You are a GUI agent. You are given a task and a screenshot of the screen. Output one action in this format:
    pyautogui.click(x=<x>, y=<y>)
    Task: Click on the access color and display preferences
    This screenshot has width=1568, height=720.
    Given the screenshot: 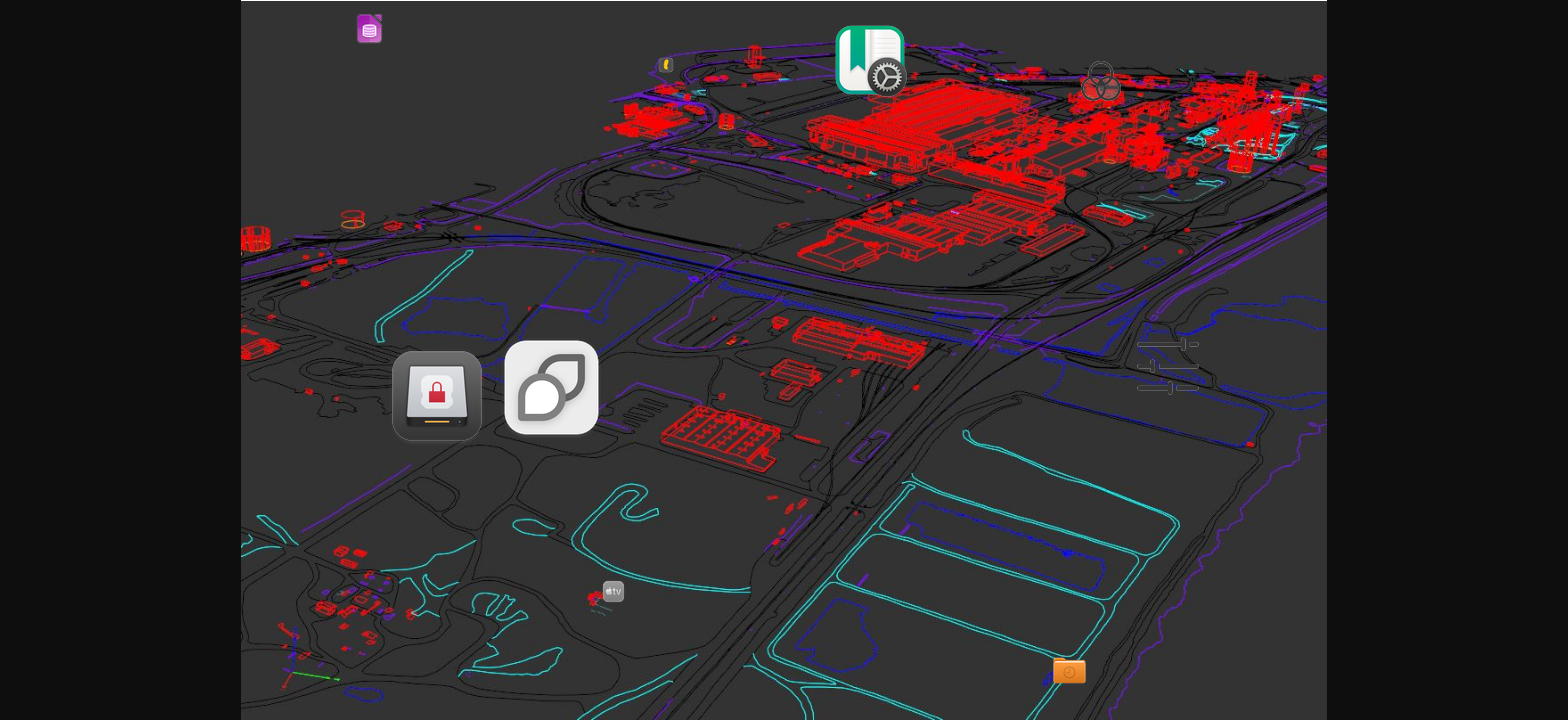 What is the action you would take?
    pyautogui.click(x=1101, y=81)
    